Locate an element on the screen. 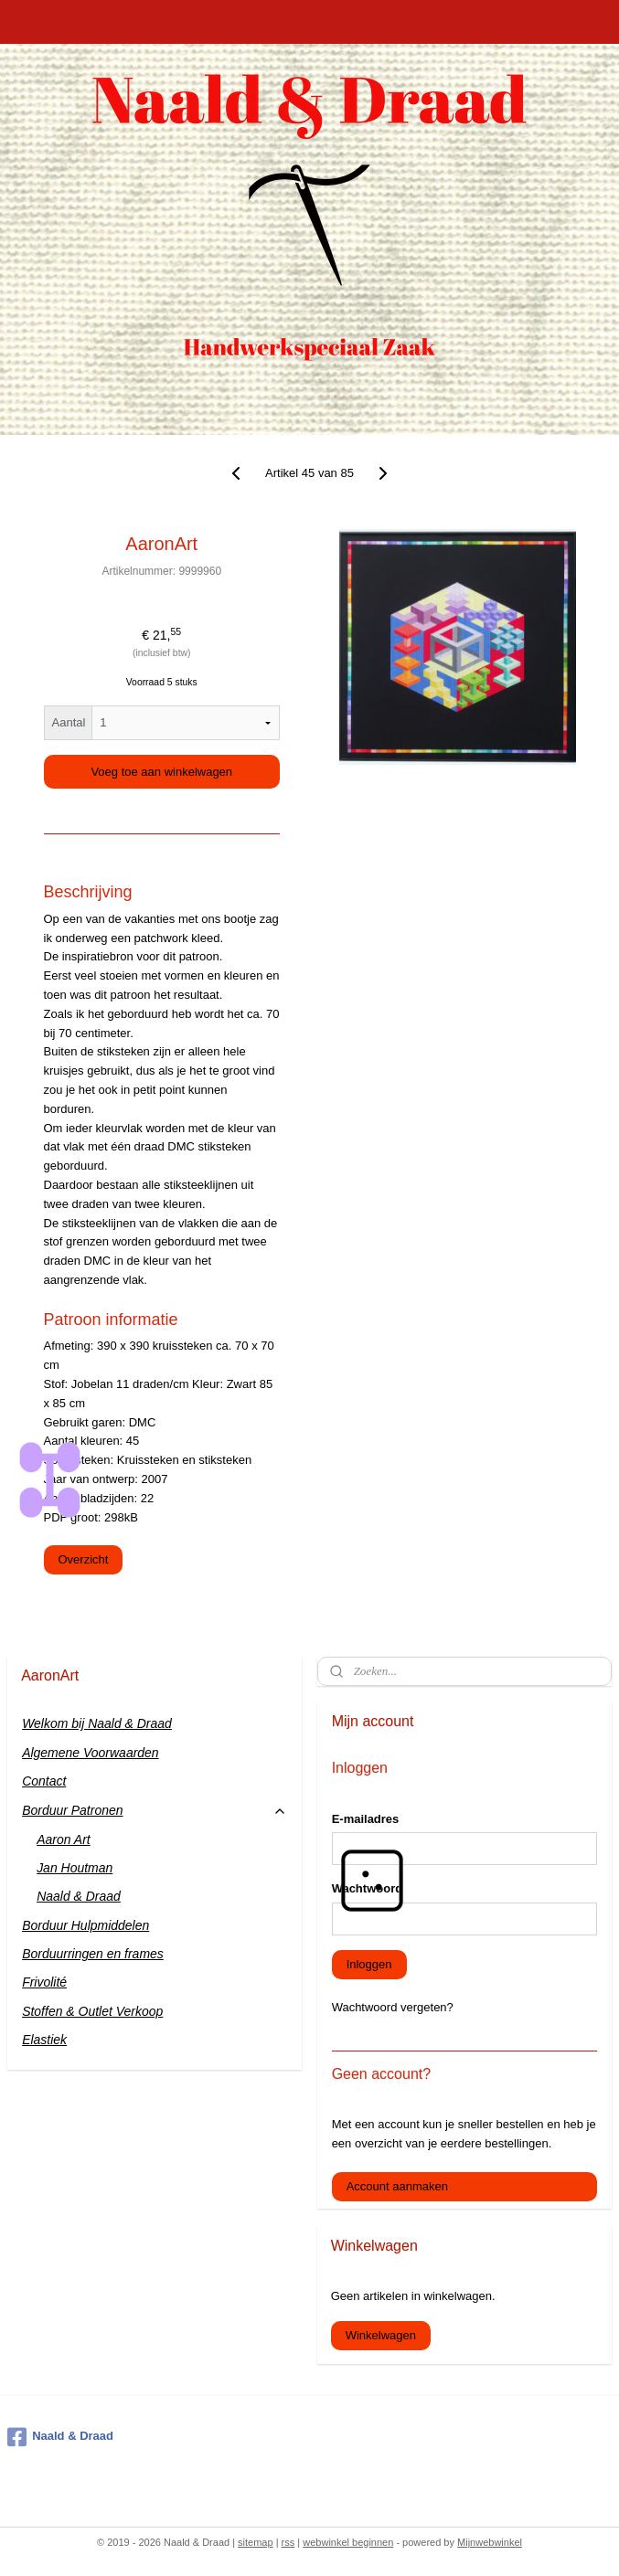  select 4WD or all-wheel drive mode is located at coordinates (49, 1479).